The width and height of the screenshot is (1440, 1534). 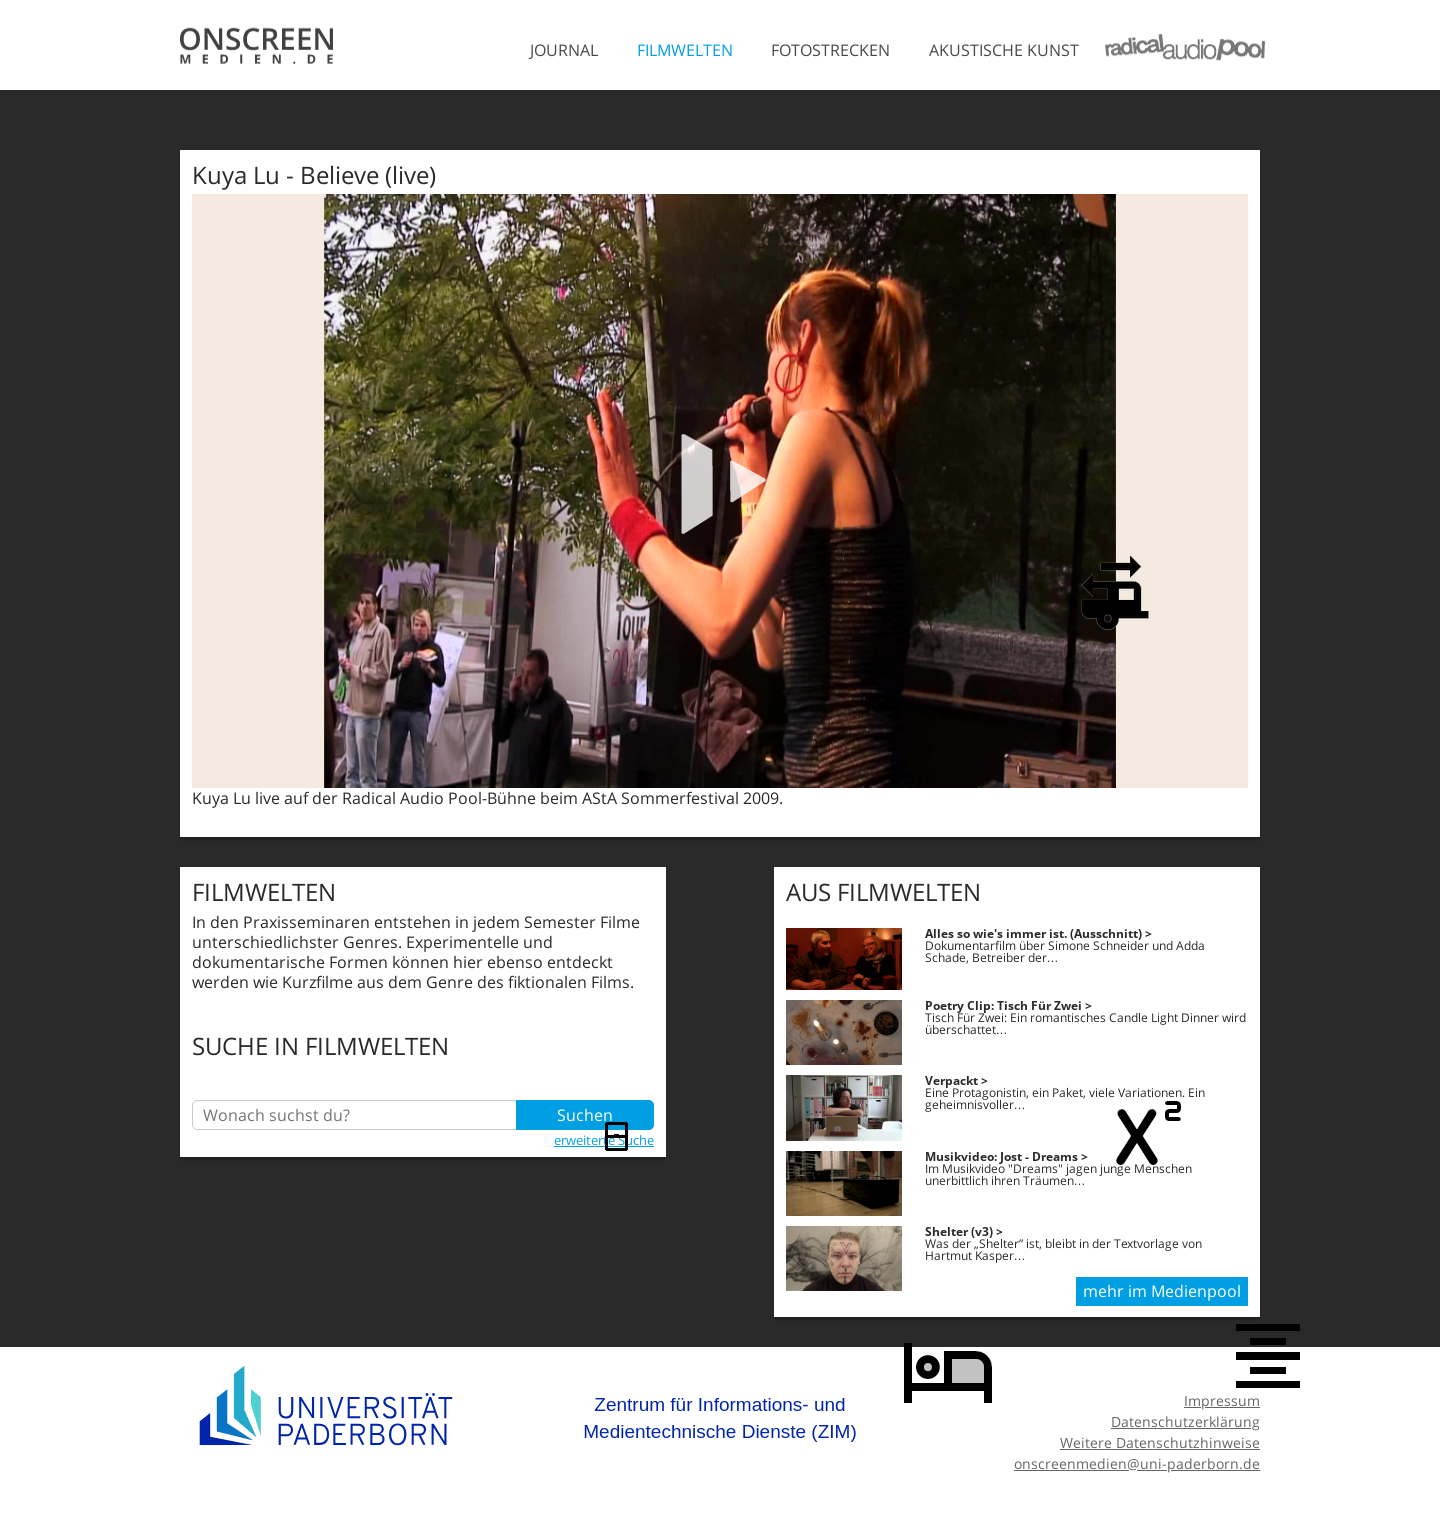 I want to click on center align text, so click(x=1268, y=1356).